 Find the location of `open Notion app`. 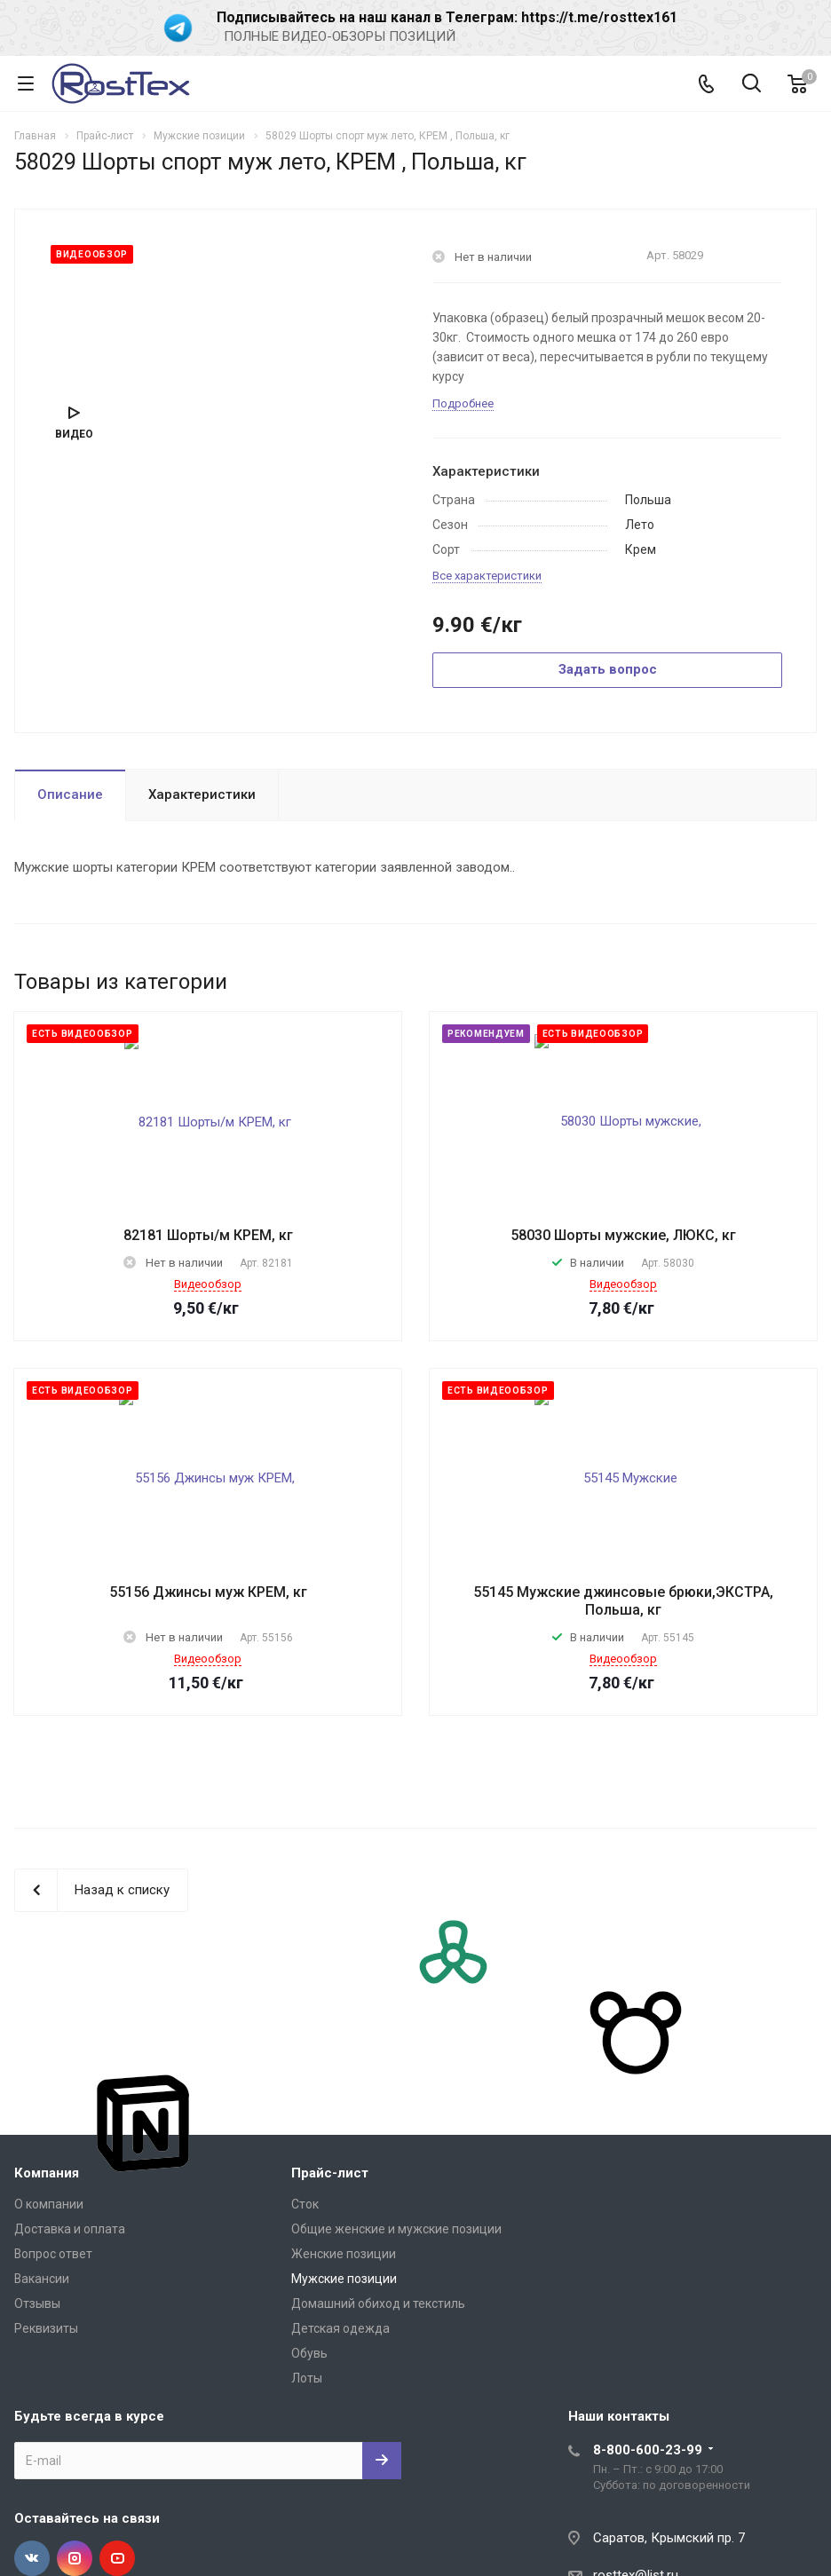

open Notion app is located at coordinates (143, 2121).